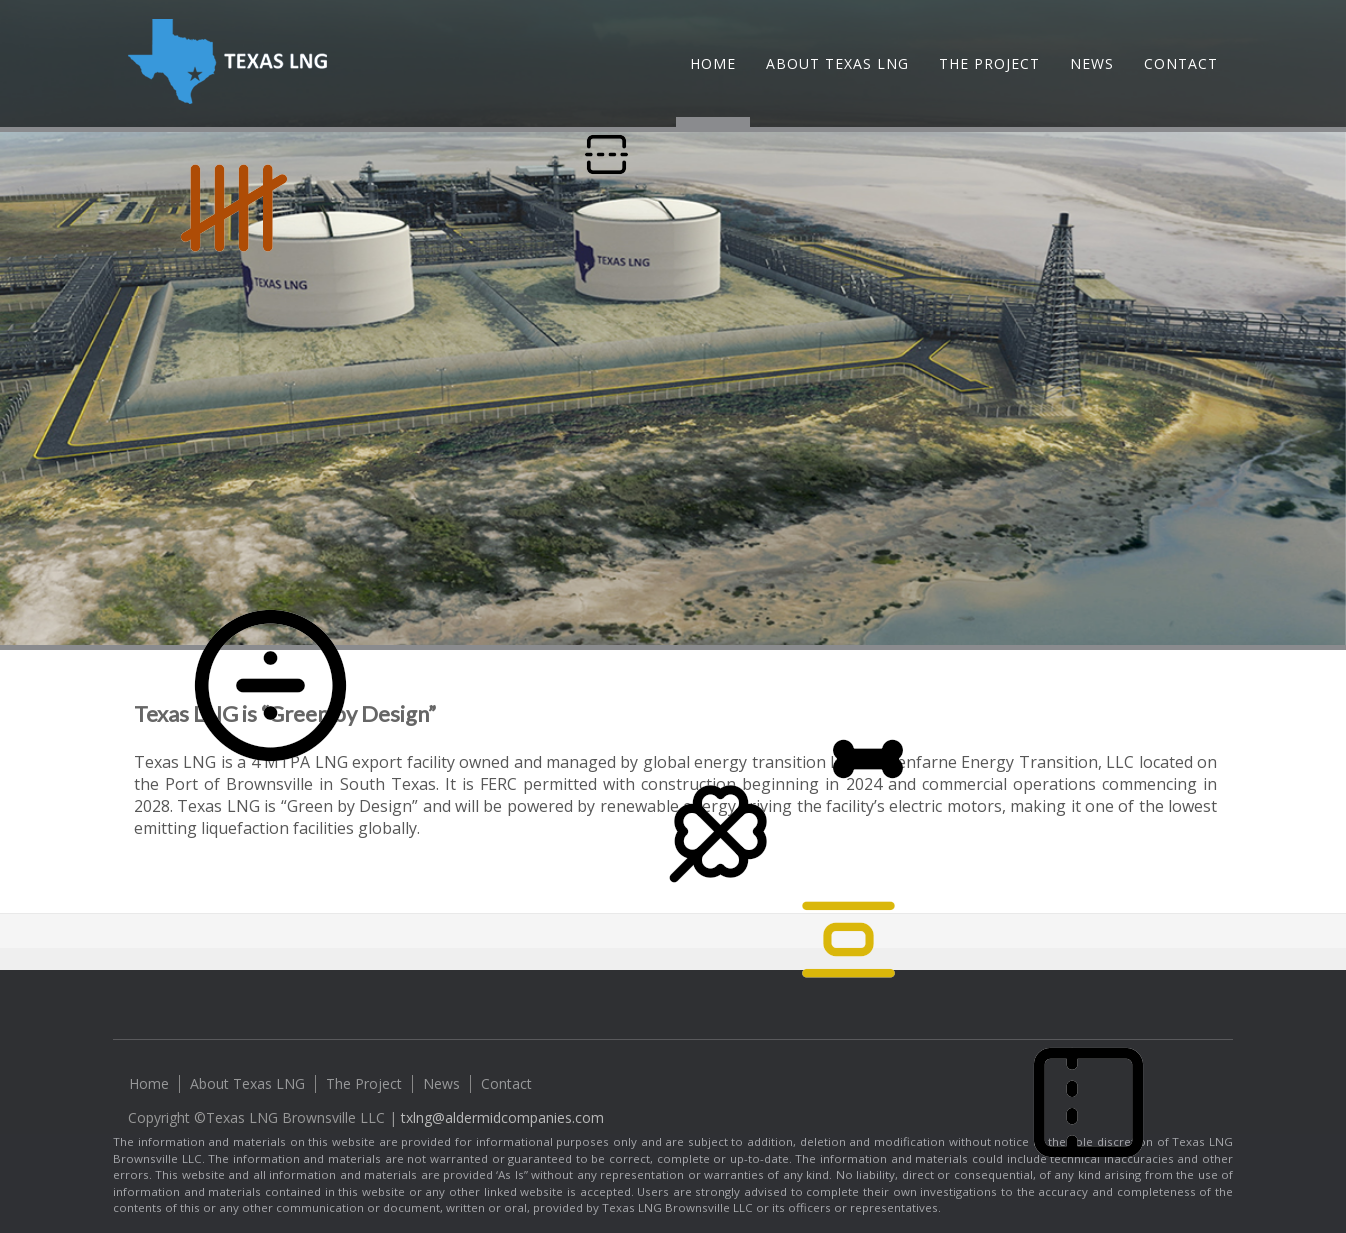 Image resolution: width=1346 pixels, height=1233 pixels. I want to click on flip image vertically, so click(606, 154).